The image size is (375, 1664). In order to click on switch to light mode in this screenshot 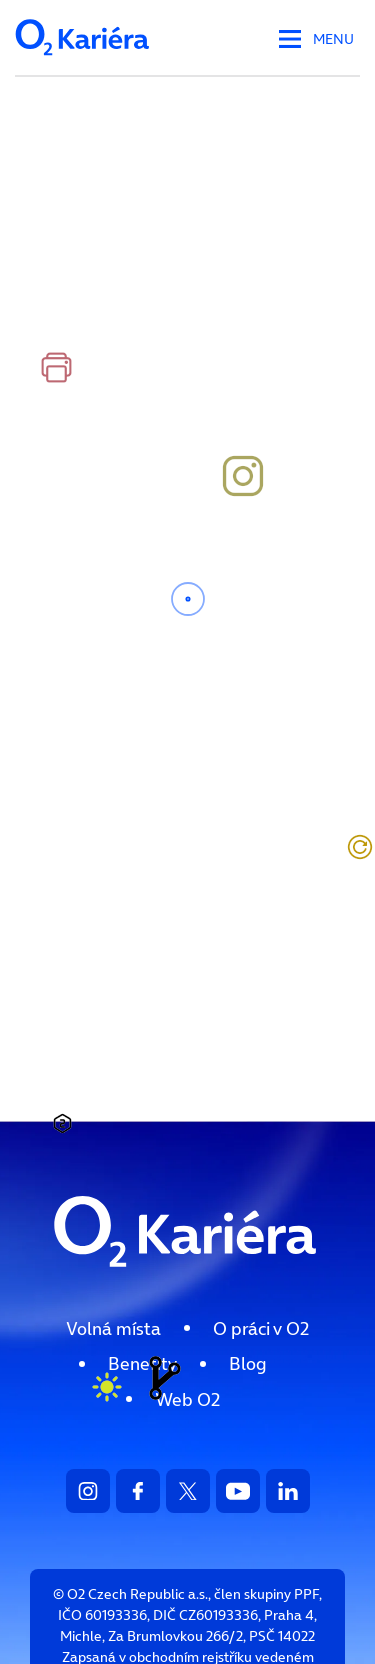, I will do `click(107, 1387)`.